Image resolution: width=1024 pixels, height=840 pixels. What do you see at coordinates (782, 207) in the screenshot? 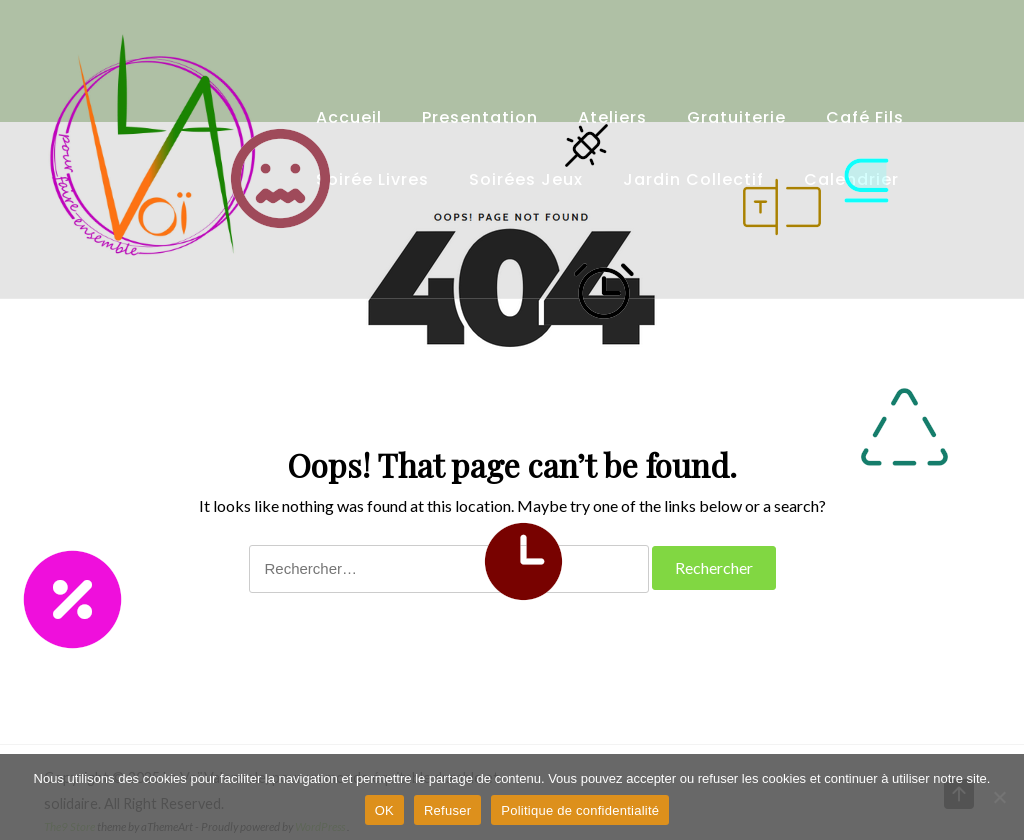
I see `enter text in a form field` at bounding box center [782, 207].